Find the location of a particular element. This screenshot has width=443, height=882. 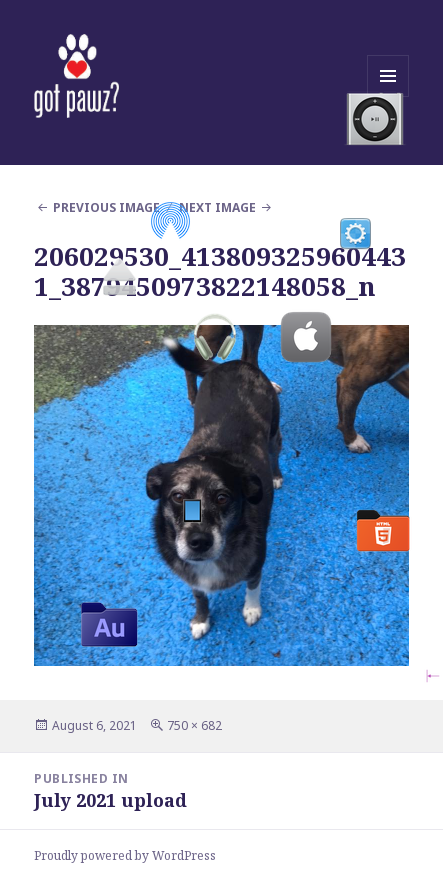

go to the first item in a list or sequence is located at coordinates (433, 676).